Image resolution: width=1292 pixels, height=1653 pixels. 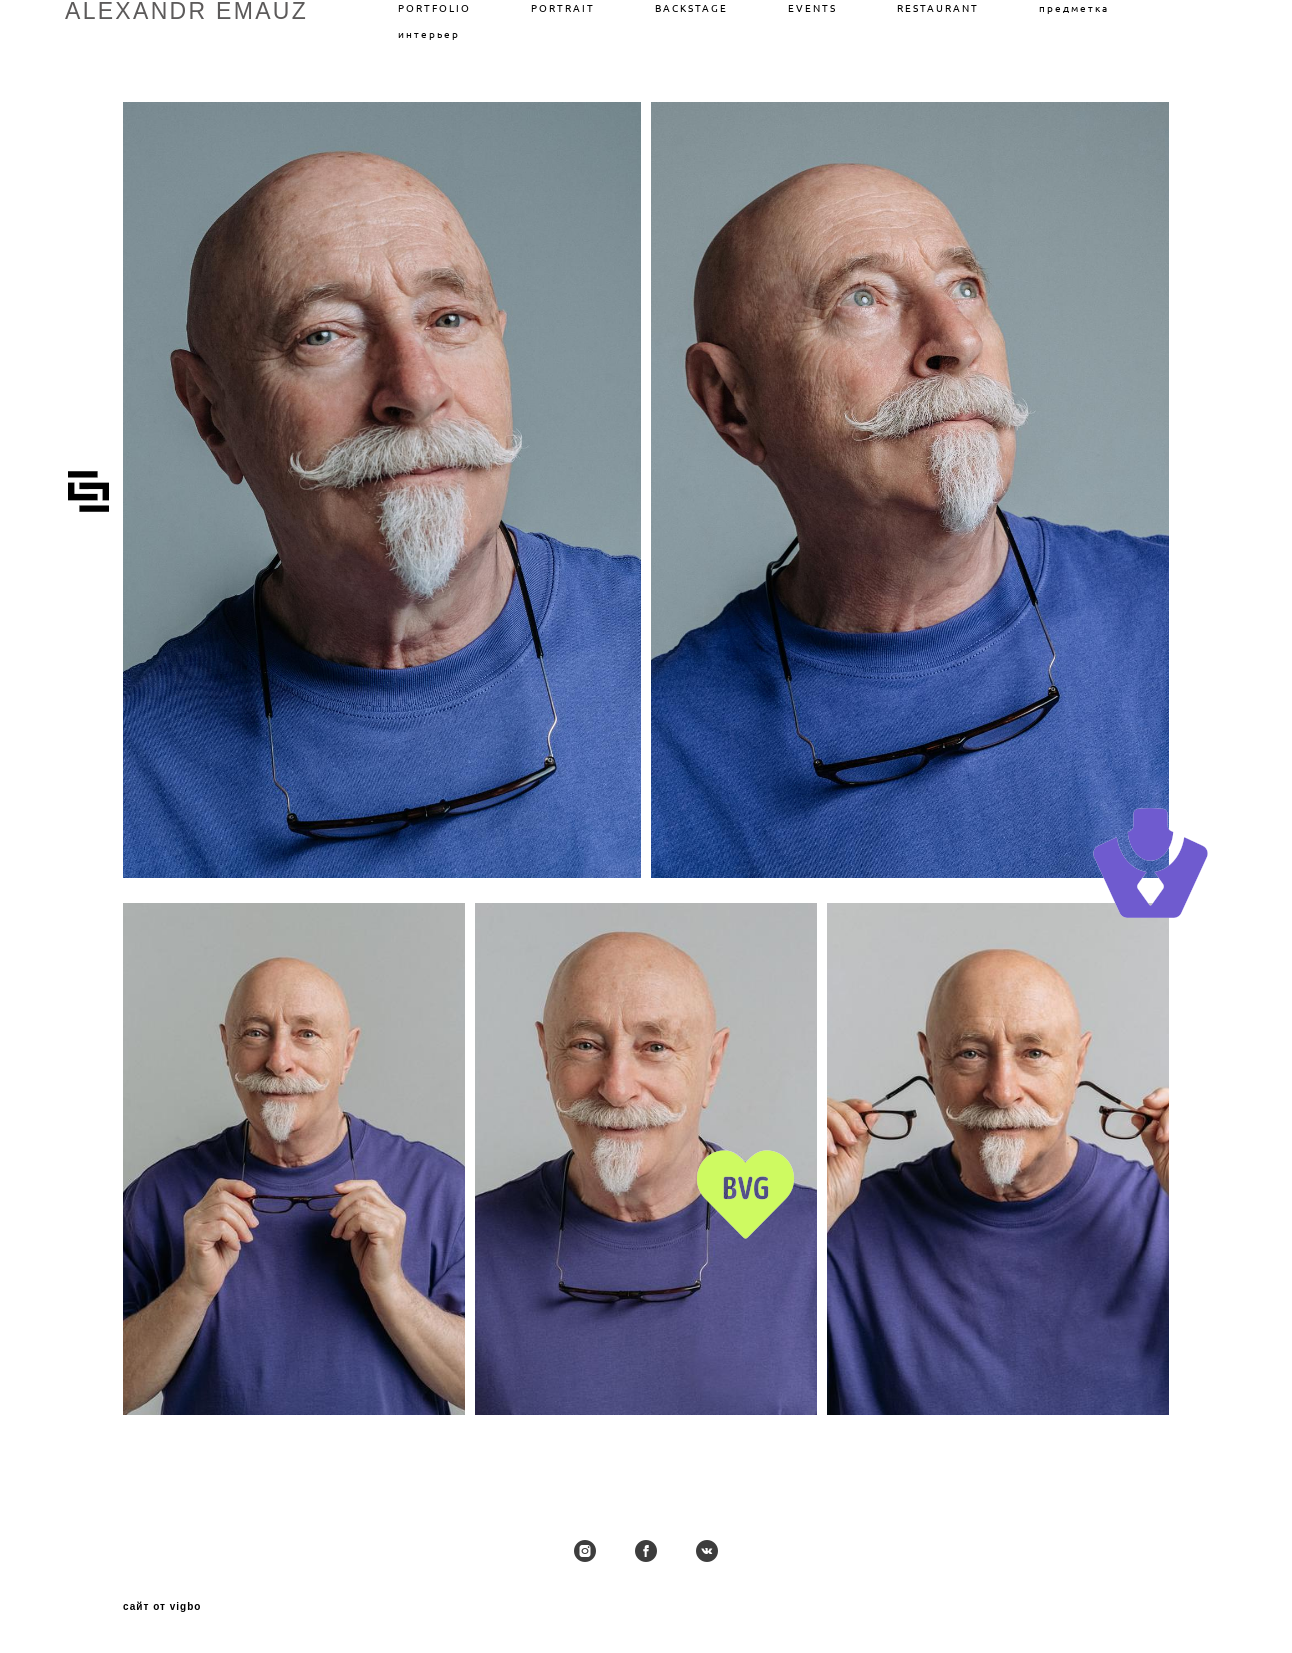 I want to click on BVG (Berlin public transit) app or service, so click(x=745, y=1194).